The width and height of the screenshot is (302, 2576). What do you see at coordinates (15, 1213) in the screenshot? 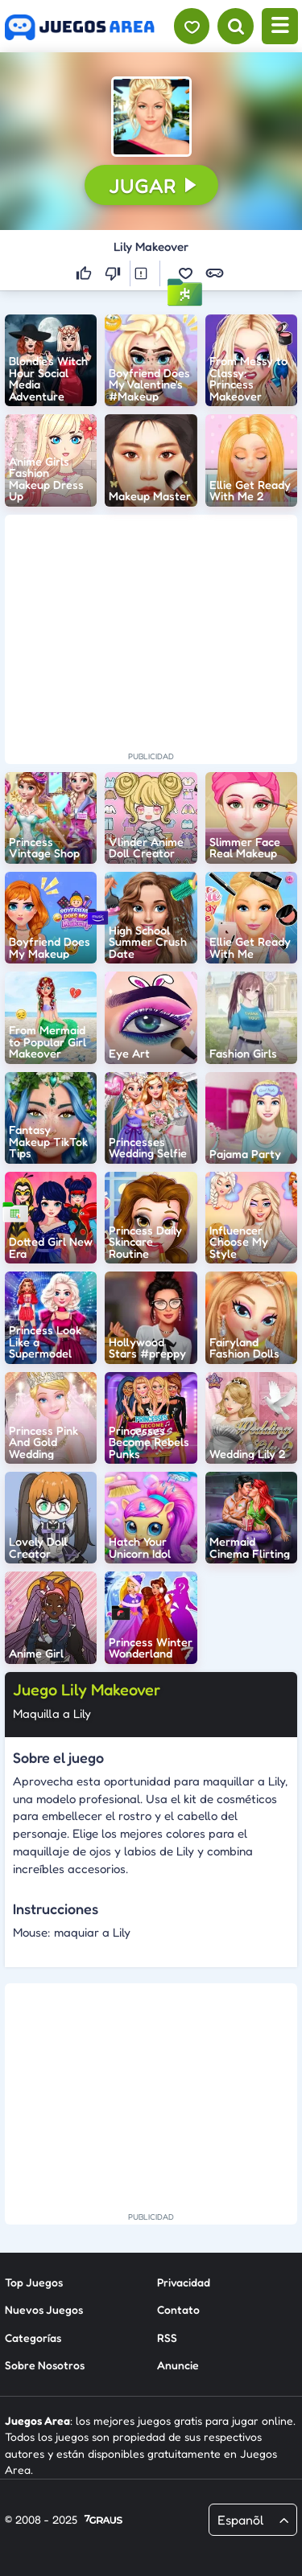
I see `open folder containing LibreOffice Calc spreadsheets` at bounding box center [15, 1213].